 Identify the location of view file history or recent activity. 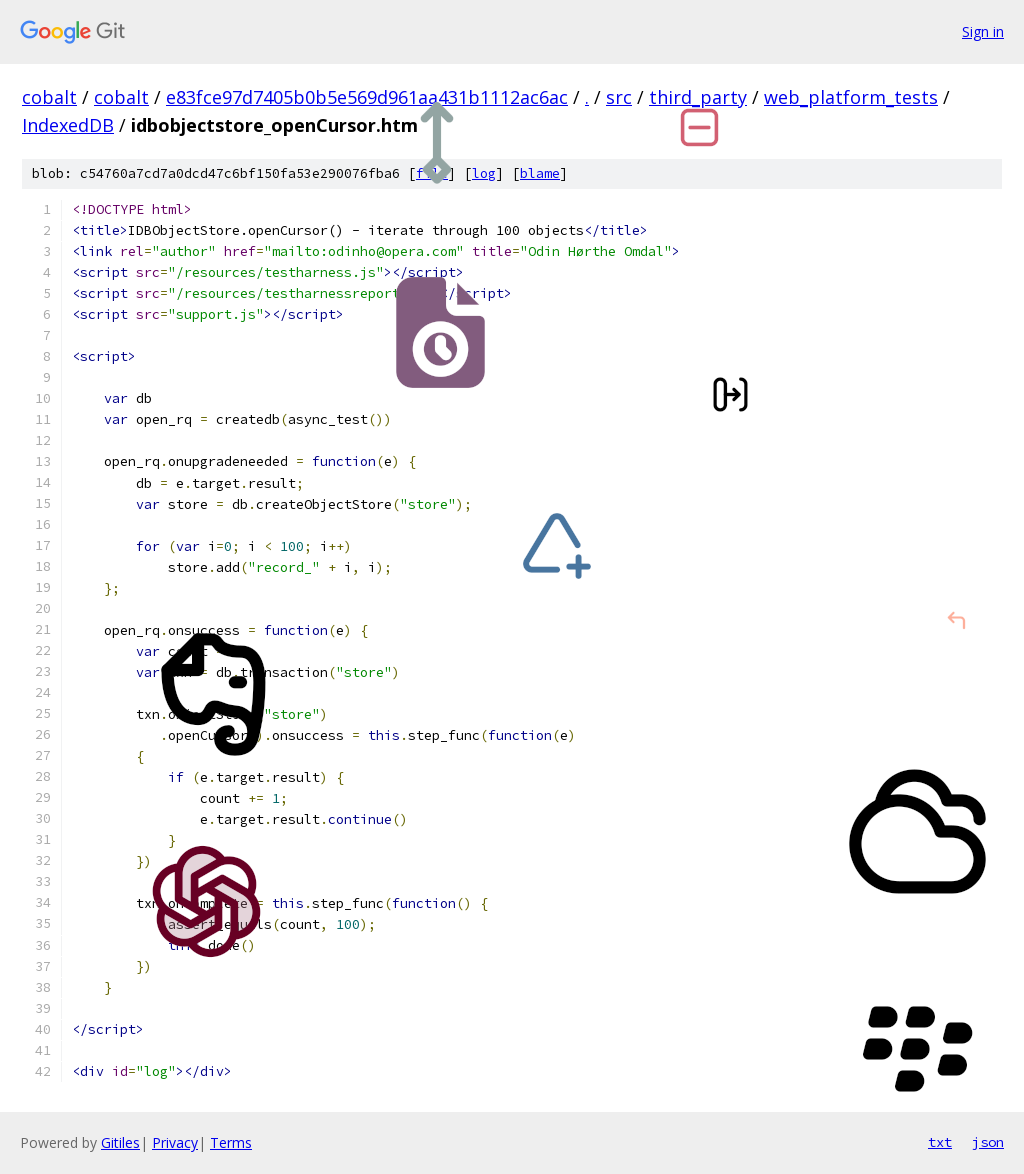
(440, 332).